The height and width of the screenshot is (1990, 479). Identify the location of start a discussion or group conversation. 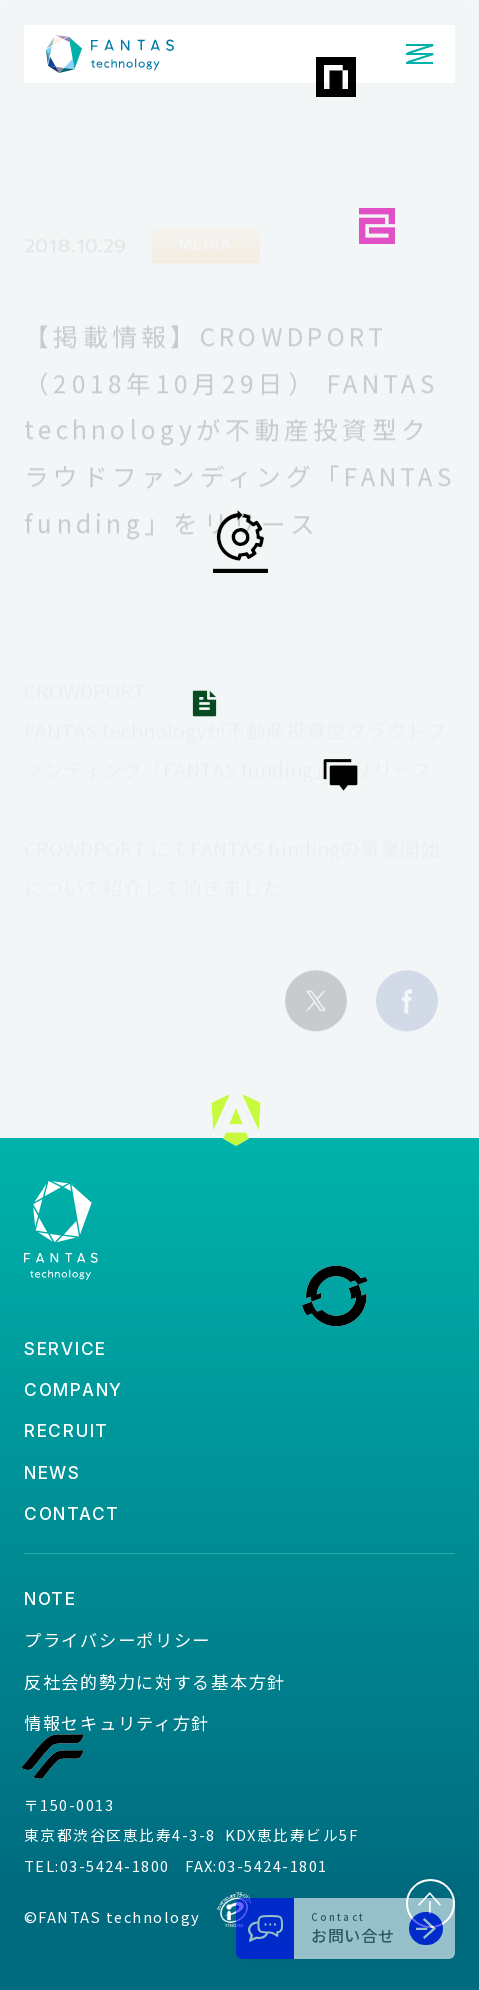
(340, 774).